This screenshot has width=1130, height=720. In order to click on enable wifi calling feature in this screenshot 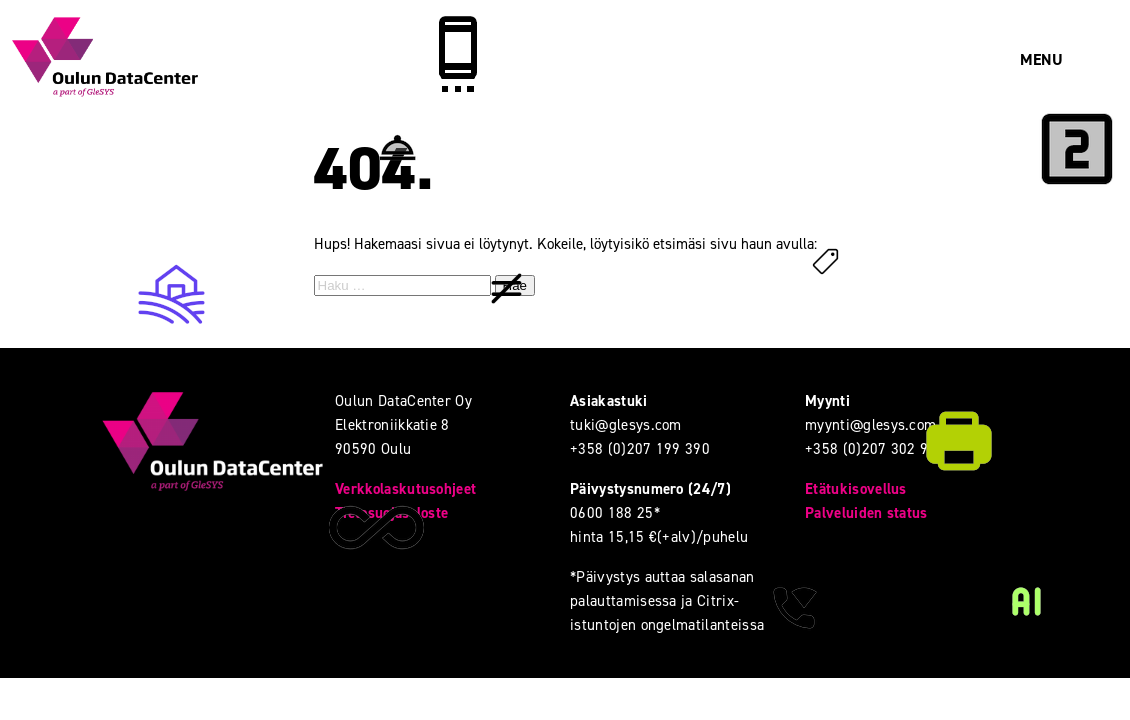, I will do `click(794, 608)`.